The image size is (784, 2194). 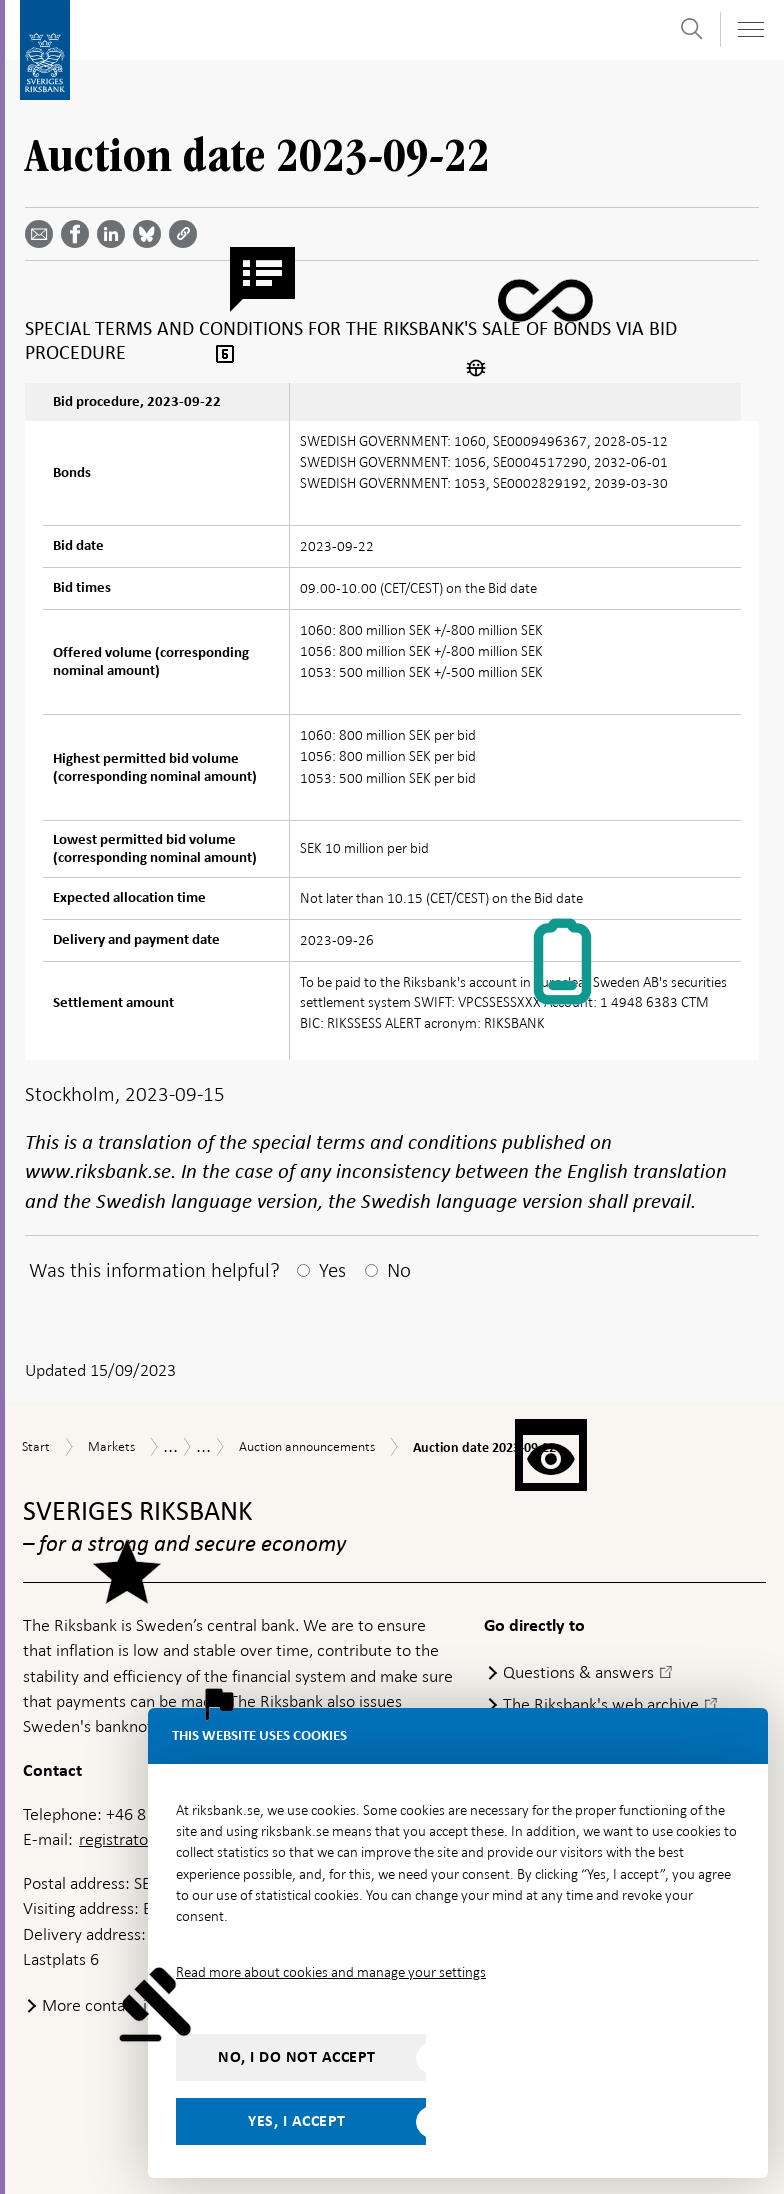 I want to click on access legal or terms of service information, so click(x=158, y=2003).